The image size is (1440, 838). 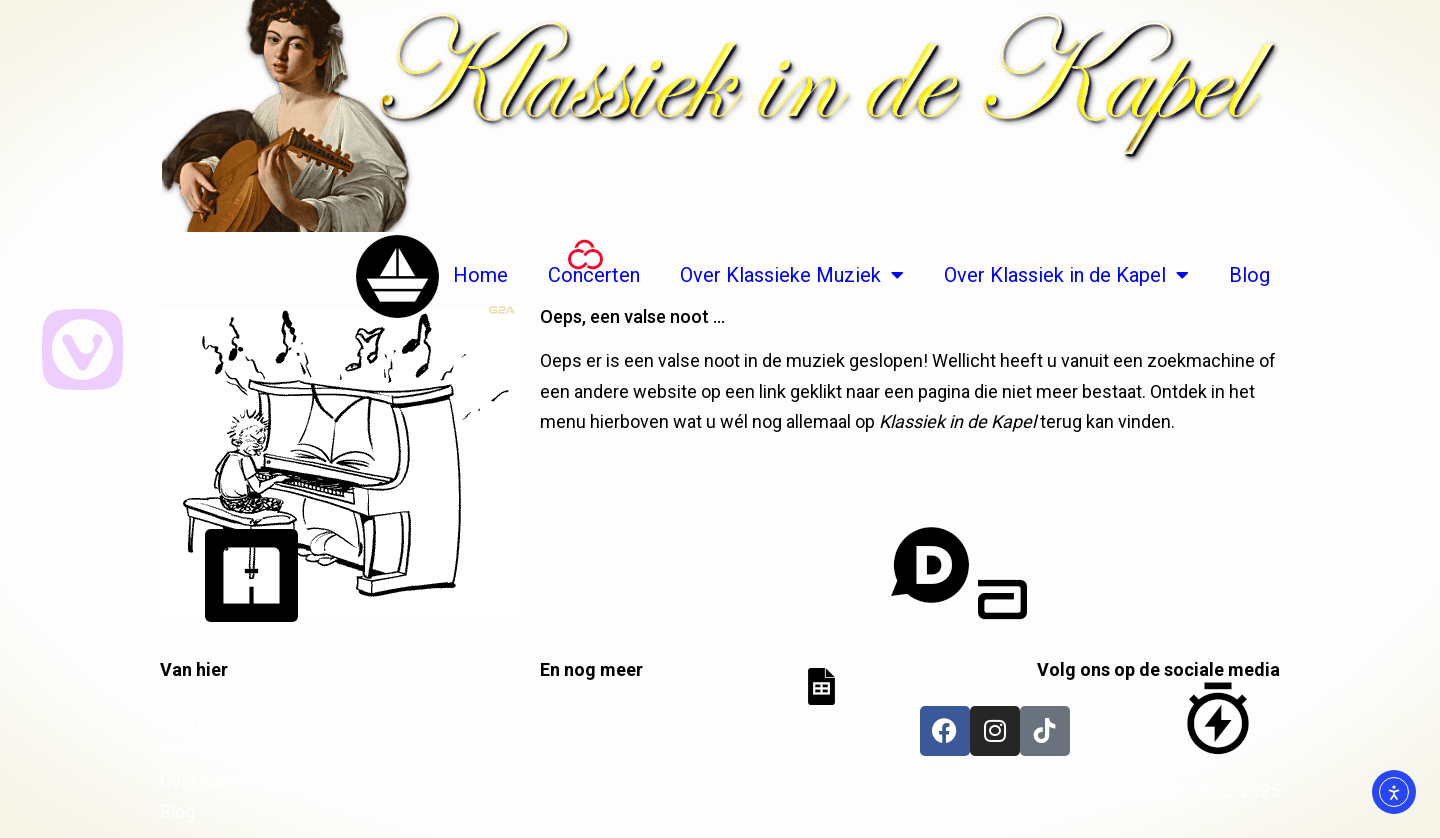 What do you see at coordinates (1218, 720) in the screenshot?
I see `set a quick timer or speed countdown` at bounding box center [1218, 720].